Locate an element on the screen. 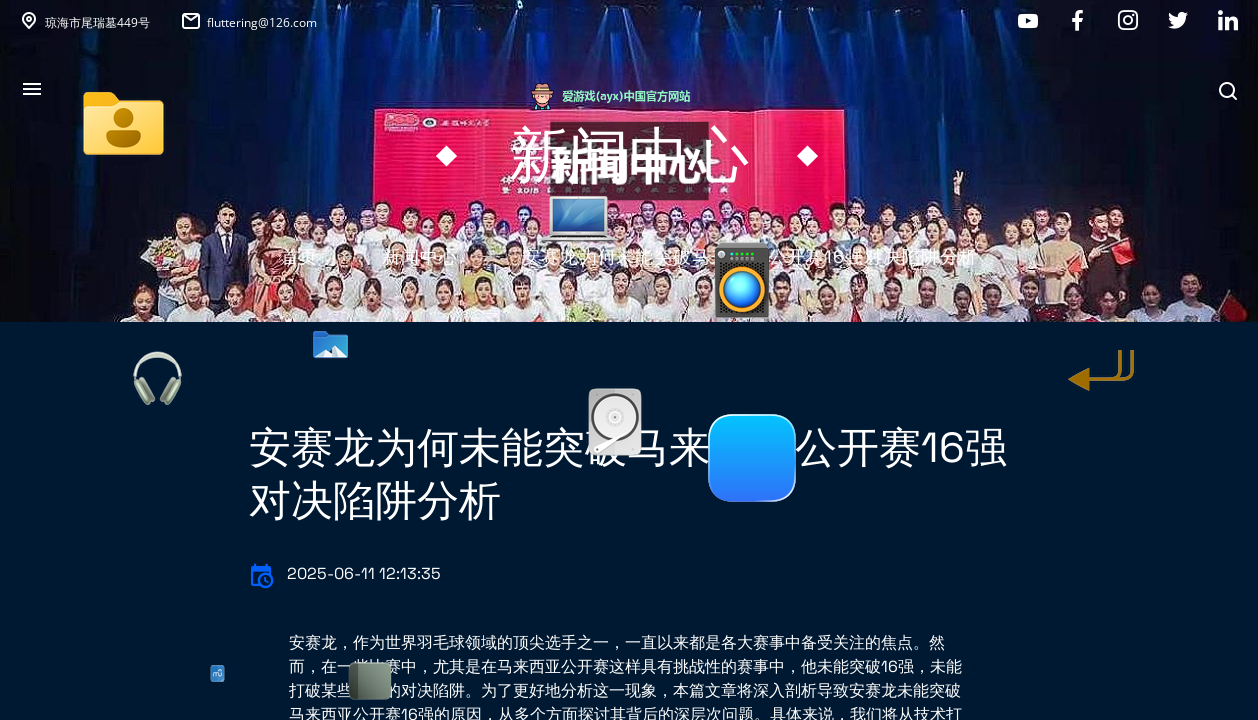 This screenshot has height=720, width=1258. open a MuseScore 3 music notation file is located at coordinates (217, 673).